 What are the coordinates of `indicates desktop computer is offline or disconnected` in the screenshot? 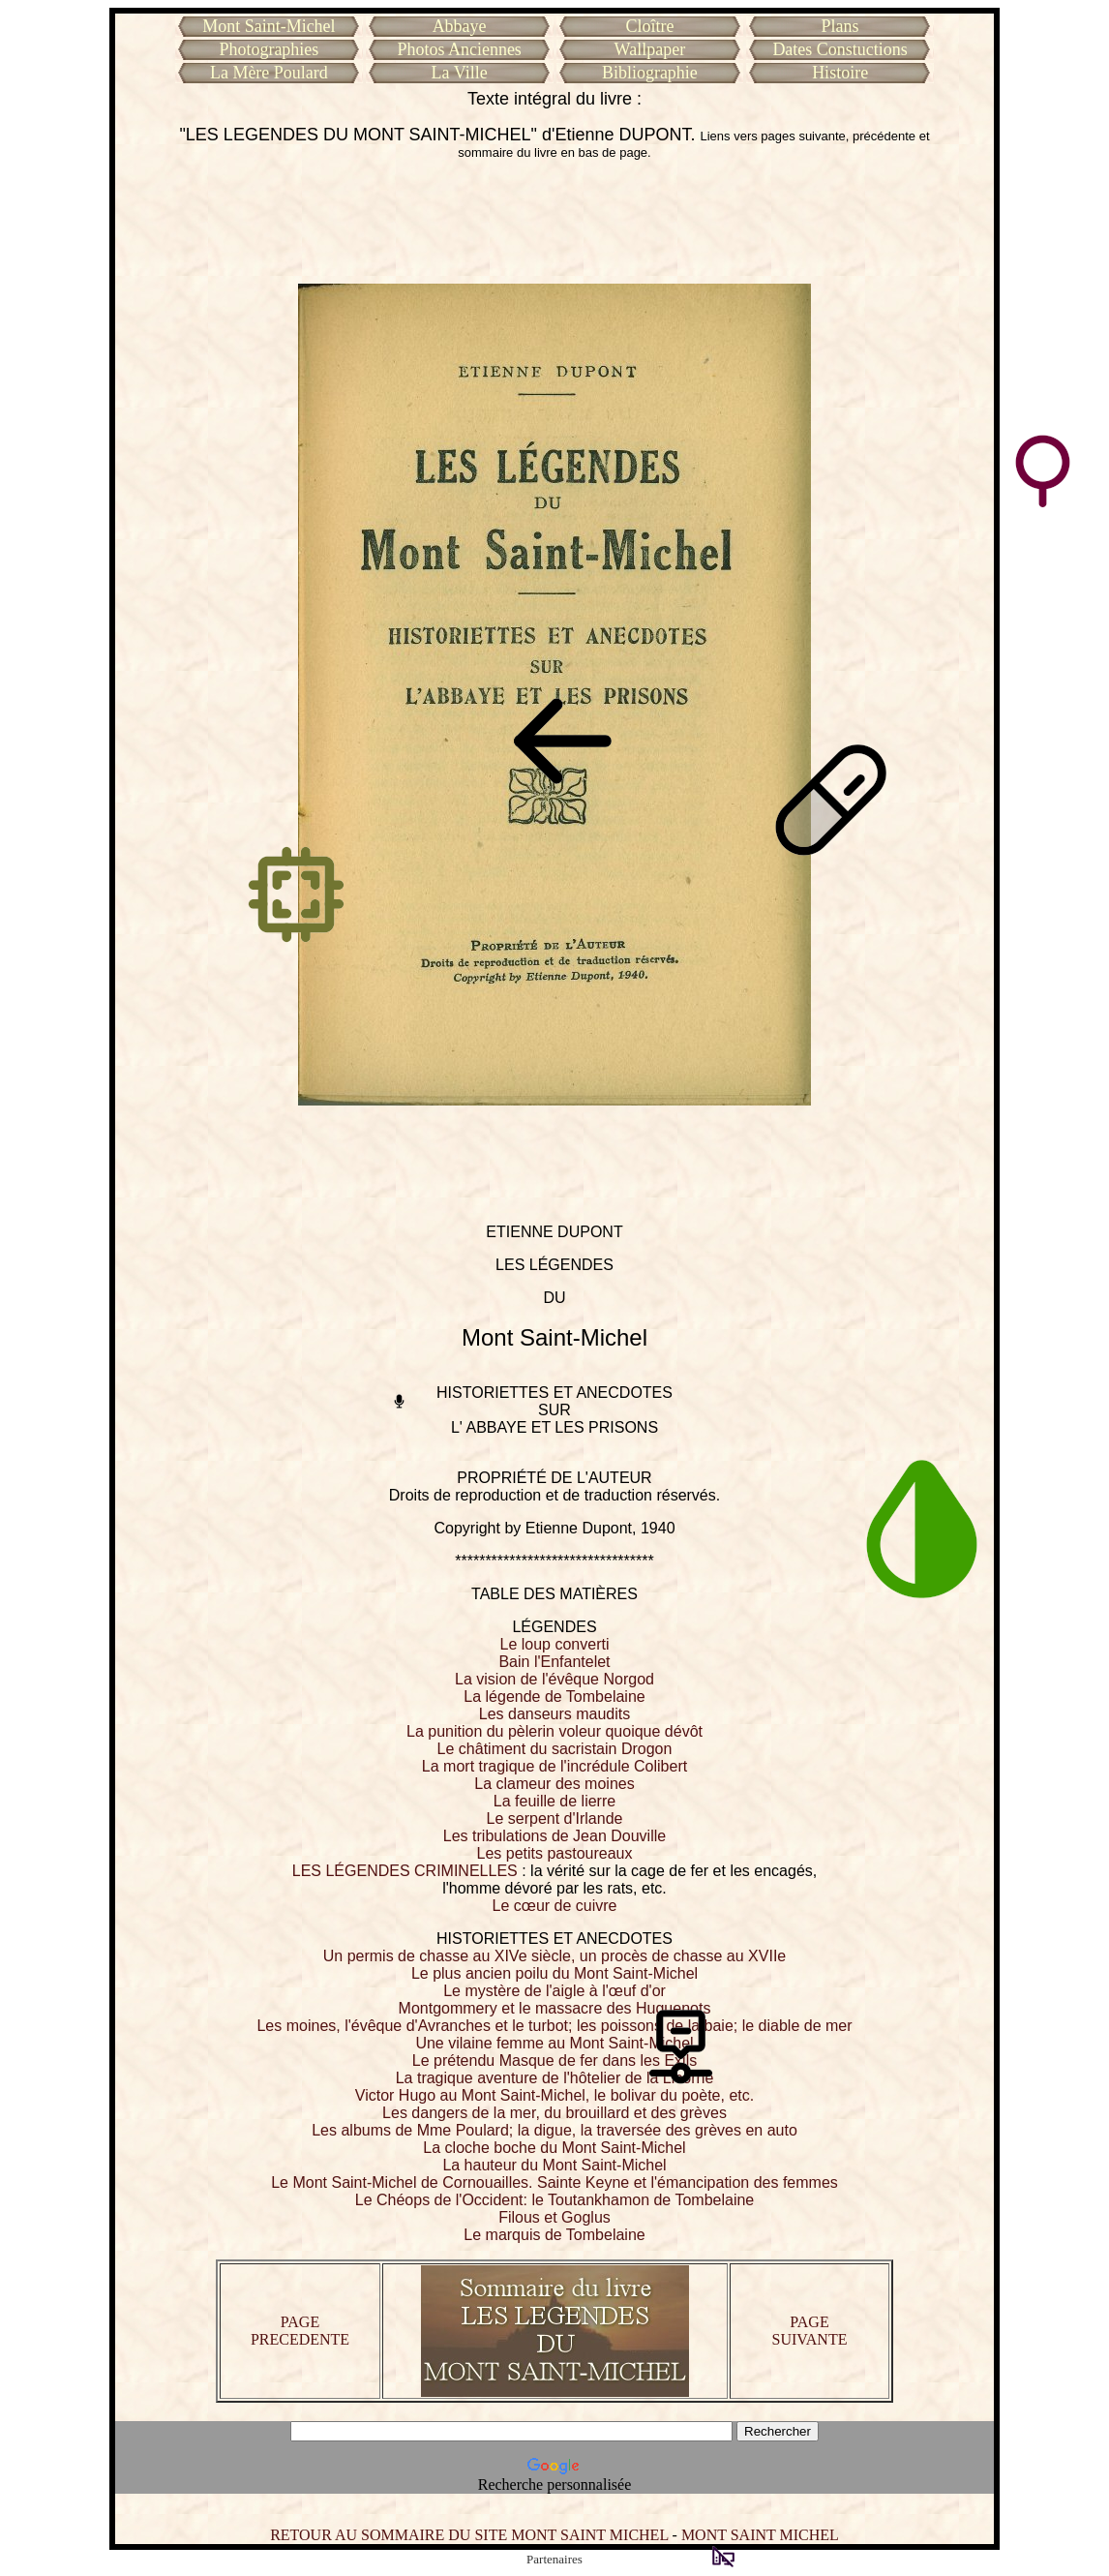 It's located at (723, 2557).